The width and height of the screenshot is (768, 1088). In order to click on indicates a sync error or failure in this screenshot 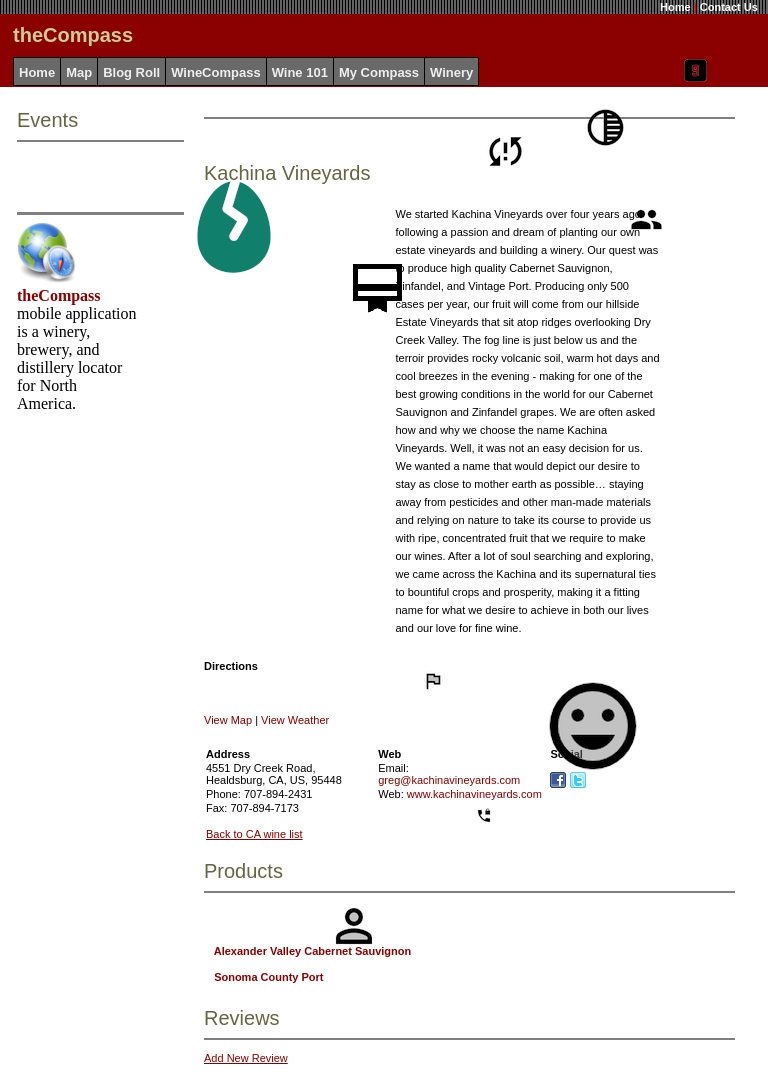, I will do `click(505, 151)`.